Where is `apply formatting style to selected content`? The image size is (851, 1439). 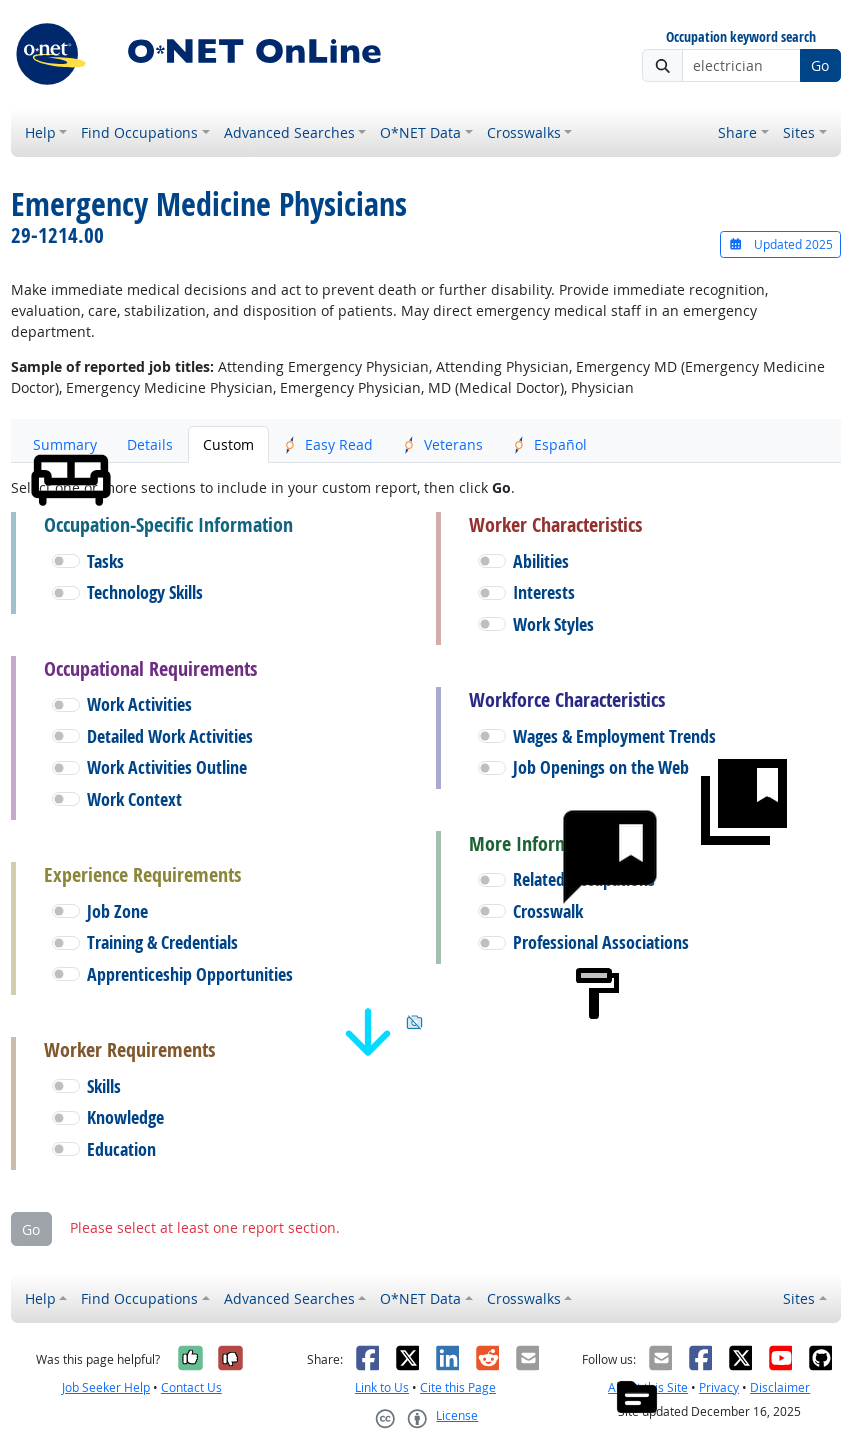
apply formatting style to selected content is located at coordinates (596, 993).